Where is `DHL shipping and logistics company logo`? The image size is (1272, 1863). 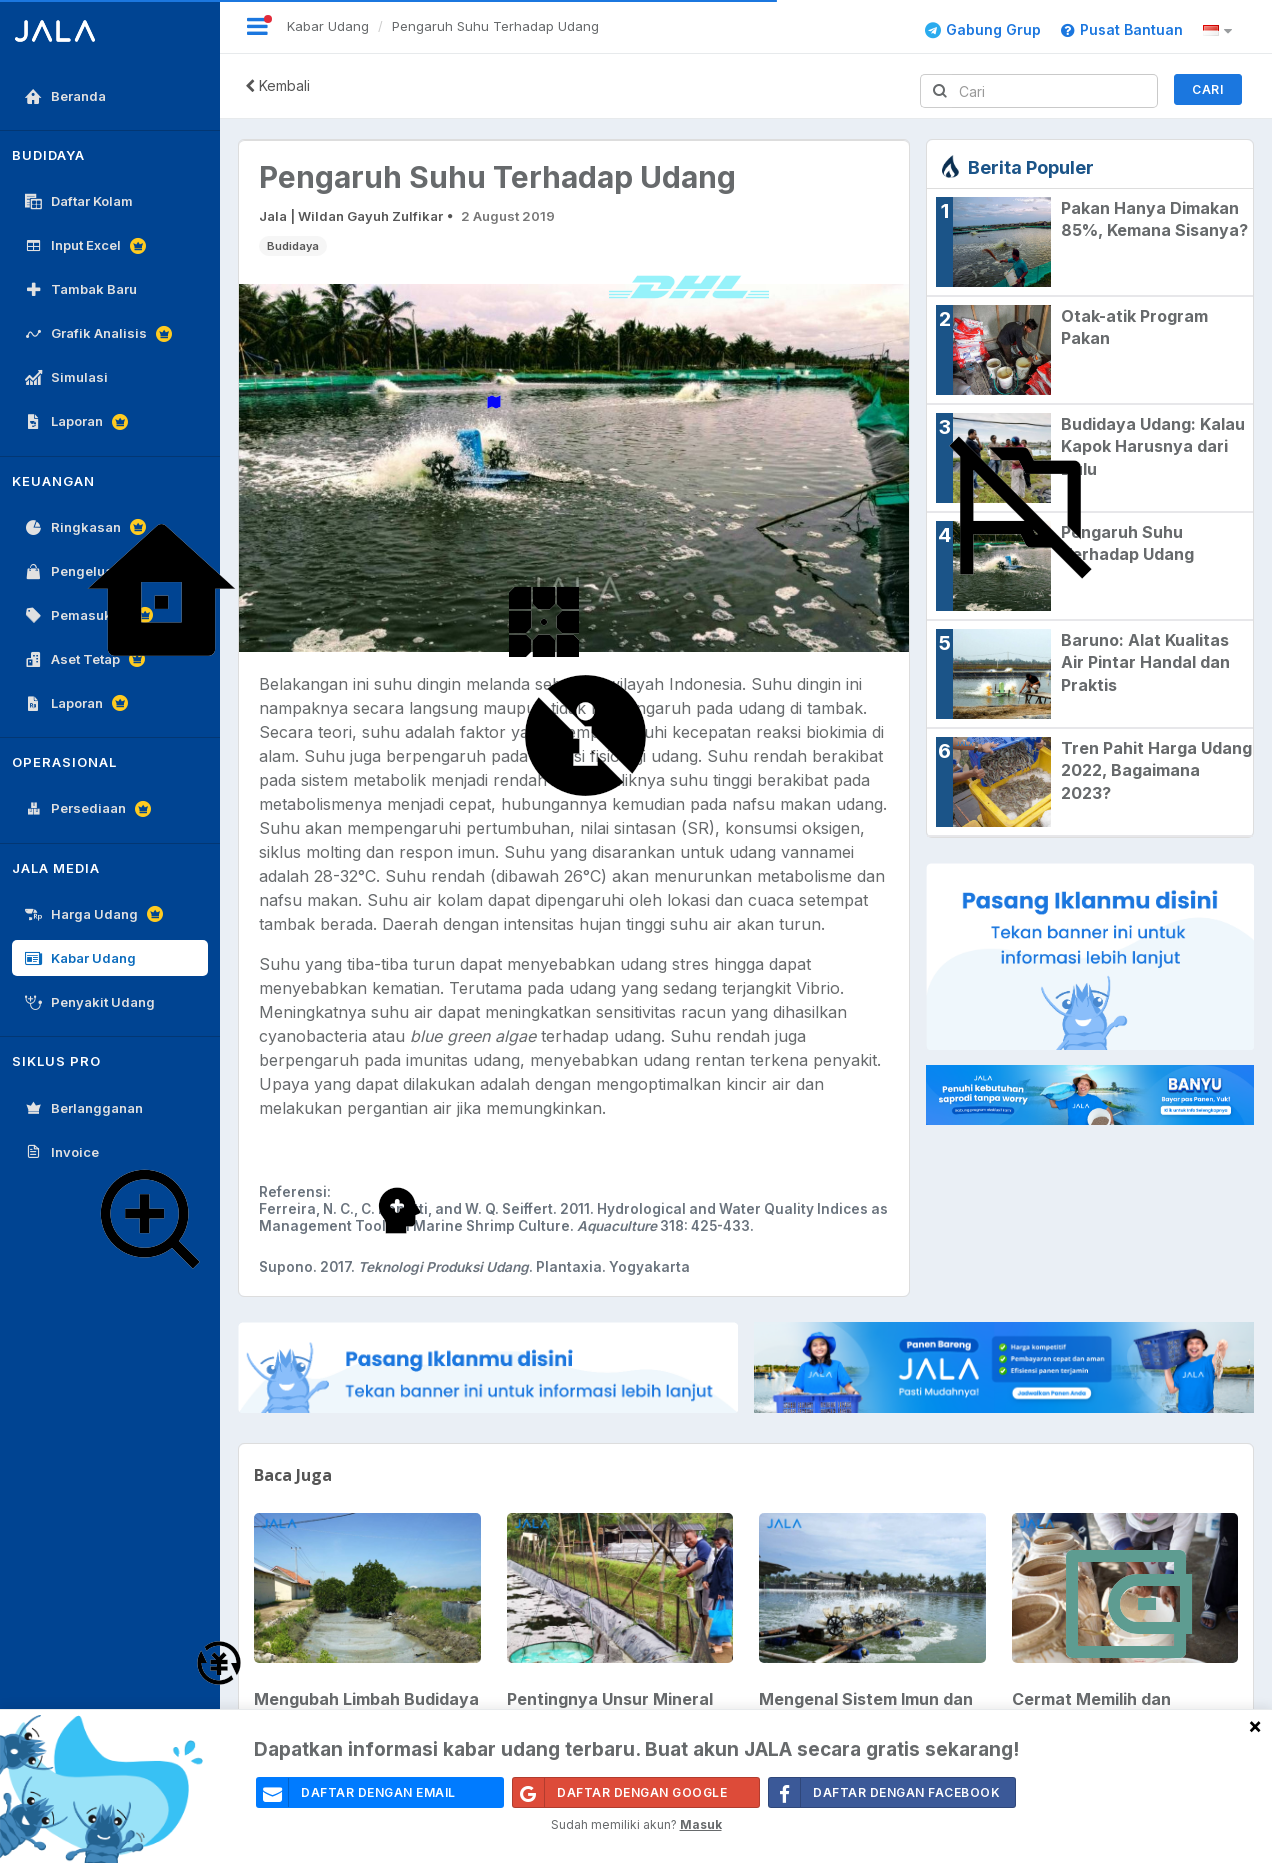
DHL shipping and logistics company logo is located at coordinates (689, 287).